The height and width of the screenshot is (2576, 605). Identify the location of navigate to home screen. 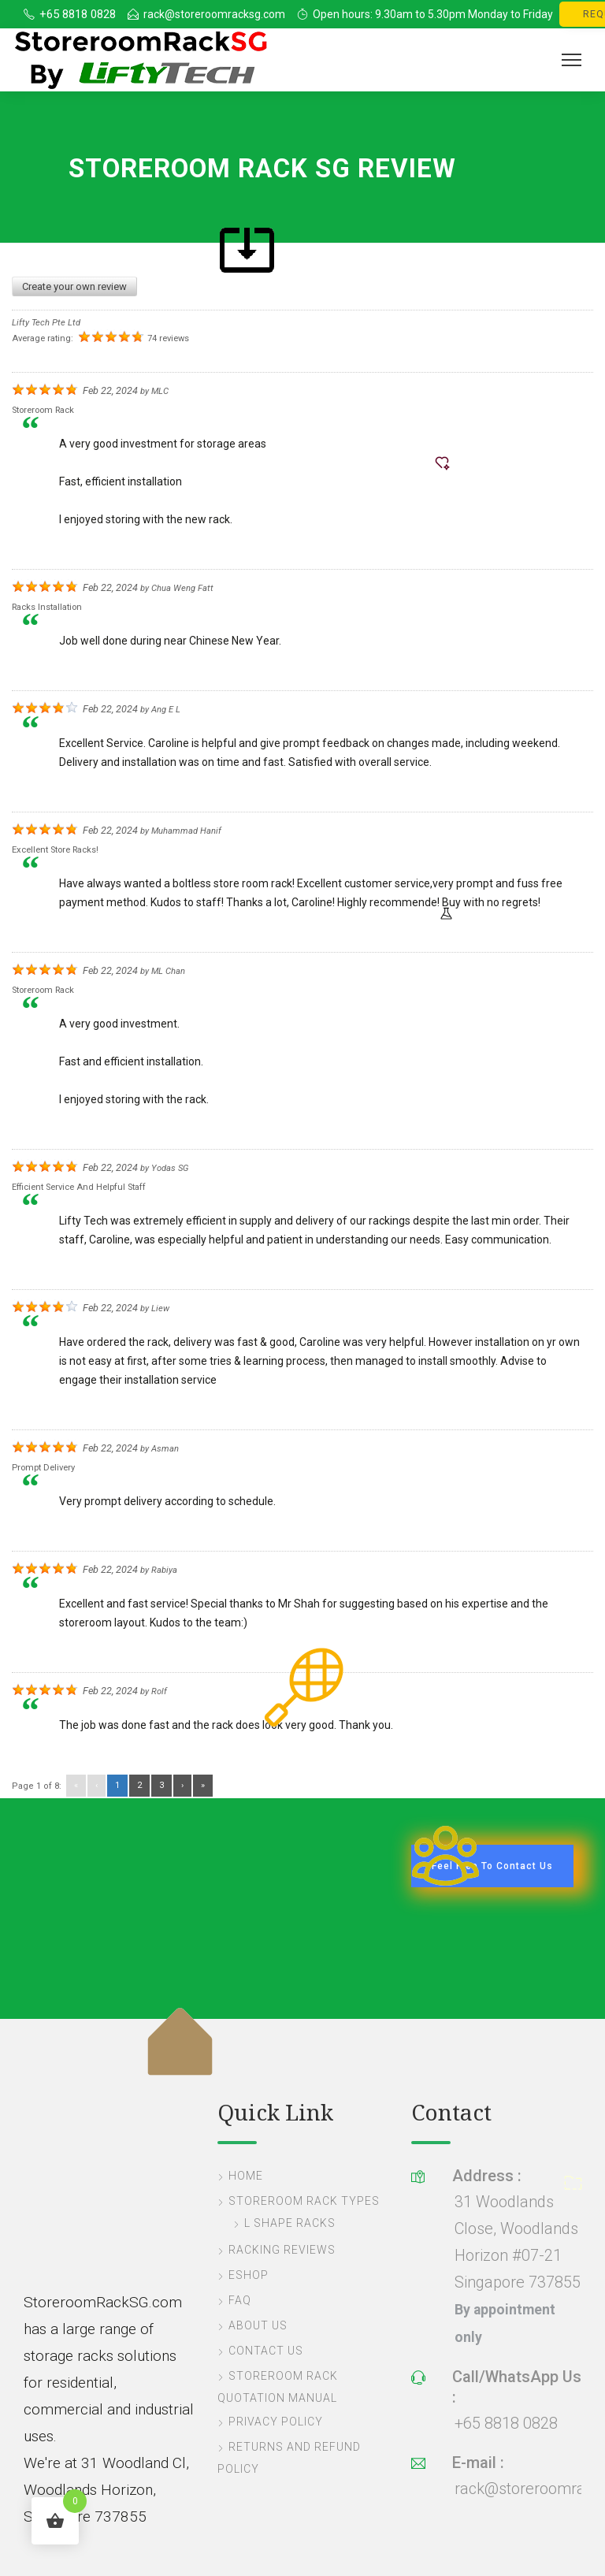
(180, 2043).